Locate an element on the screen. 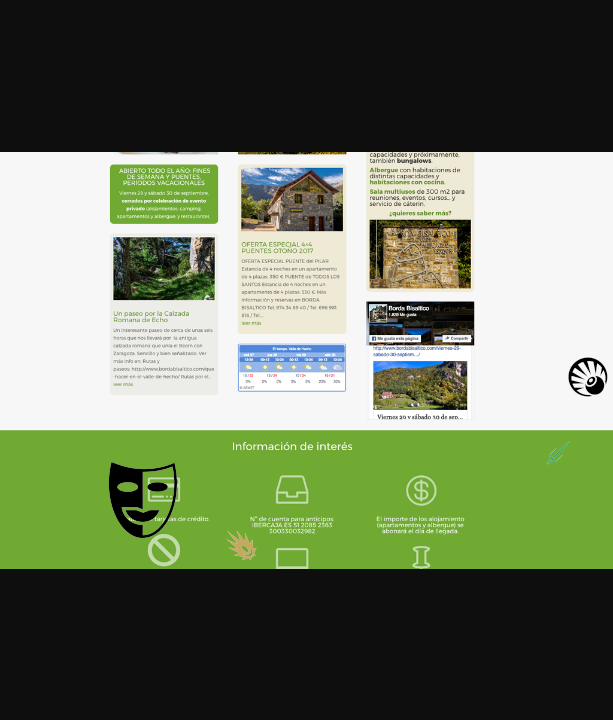 This screenshot has height=720, width=613. toggle between theater or drama mode is located at coordinates (142, 500).